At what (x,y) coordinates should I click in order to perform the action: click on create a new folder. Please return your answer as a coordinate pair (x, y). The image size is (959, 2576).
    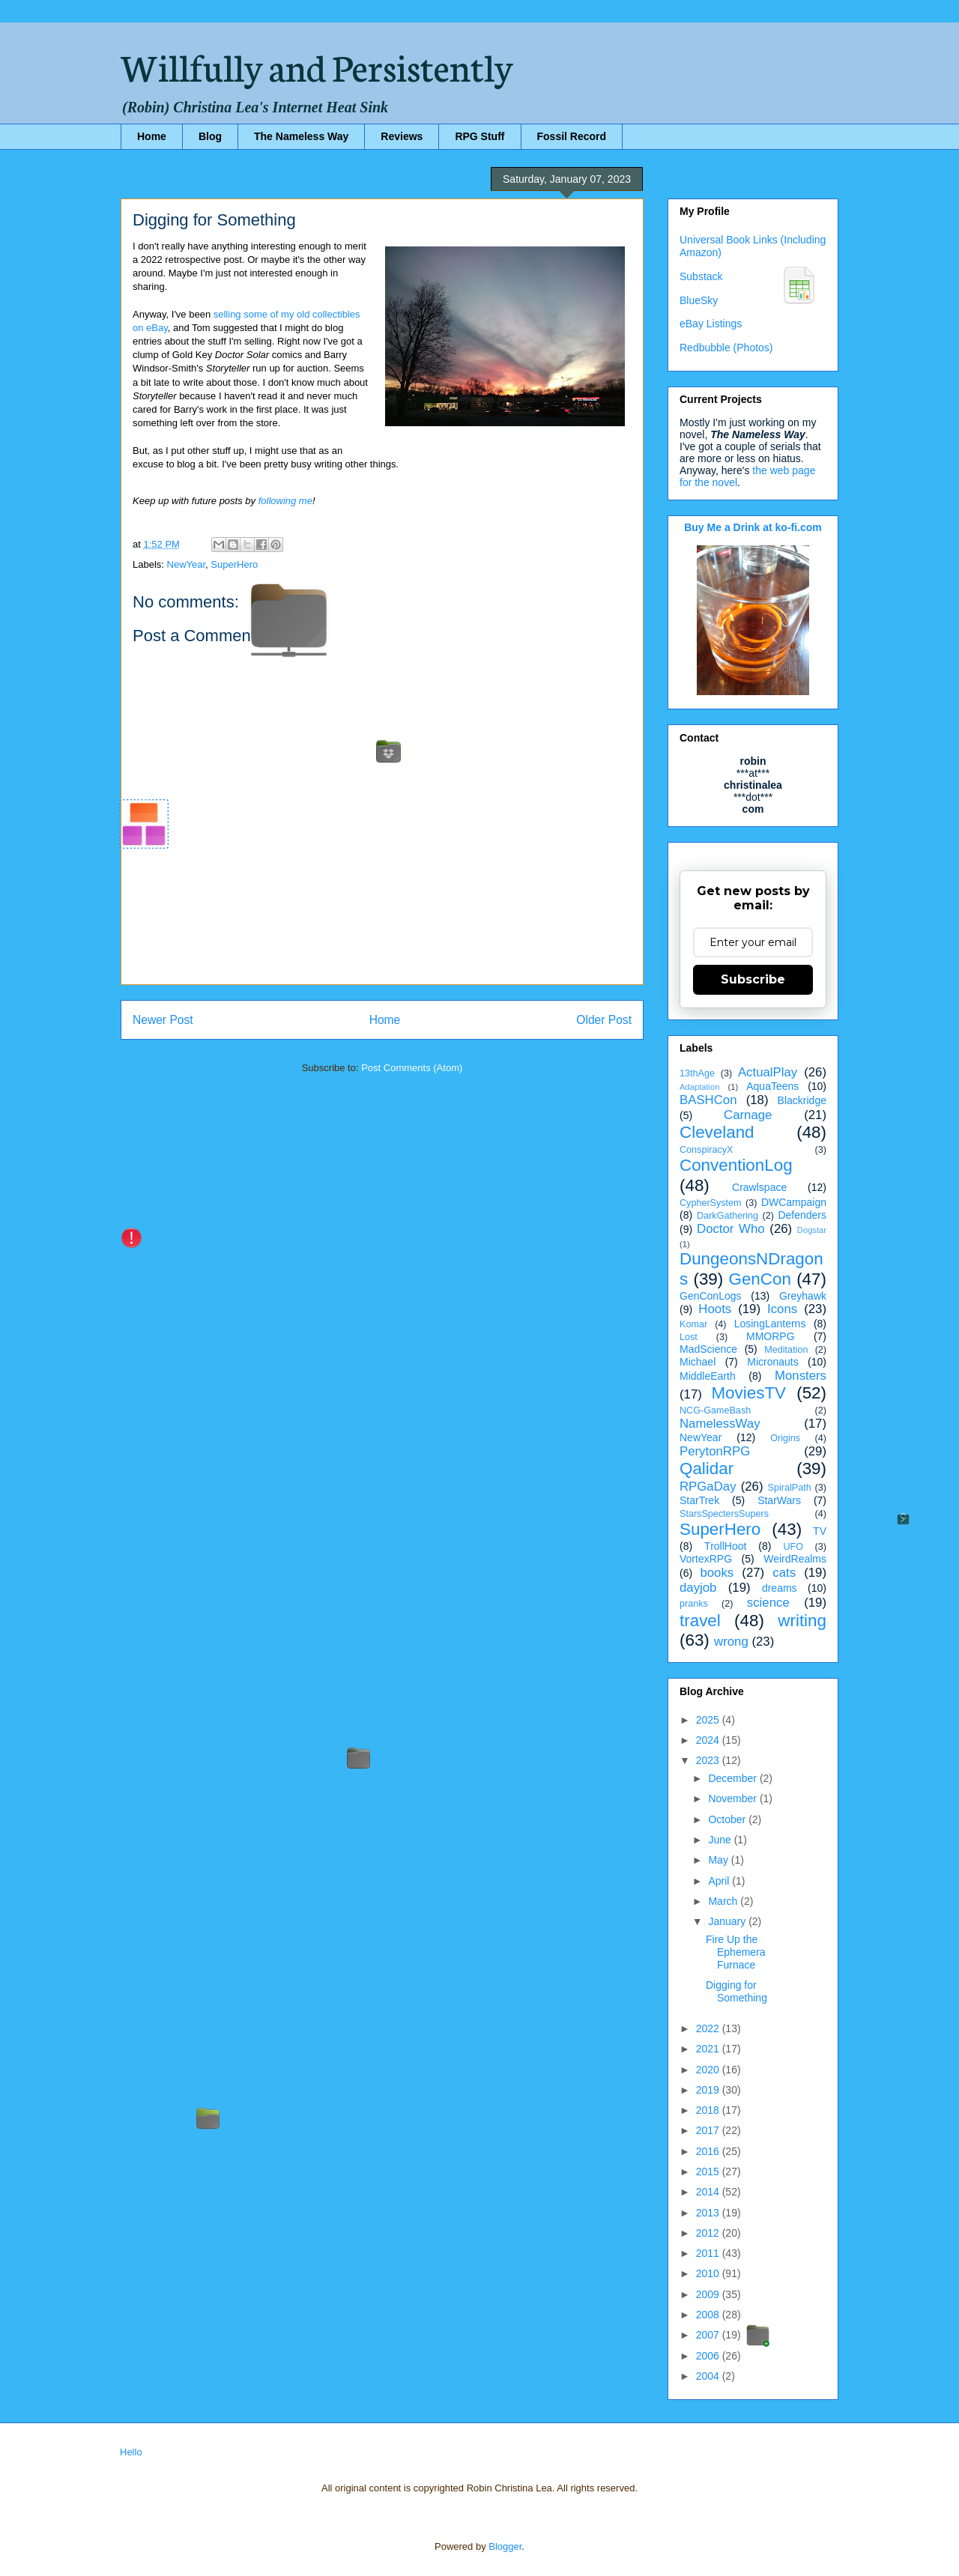
    Looking at the image, I should click on (757, 2335).